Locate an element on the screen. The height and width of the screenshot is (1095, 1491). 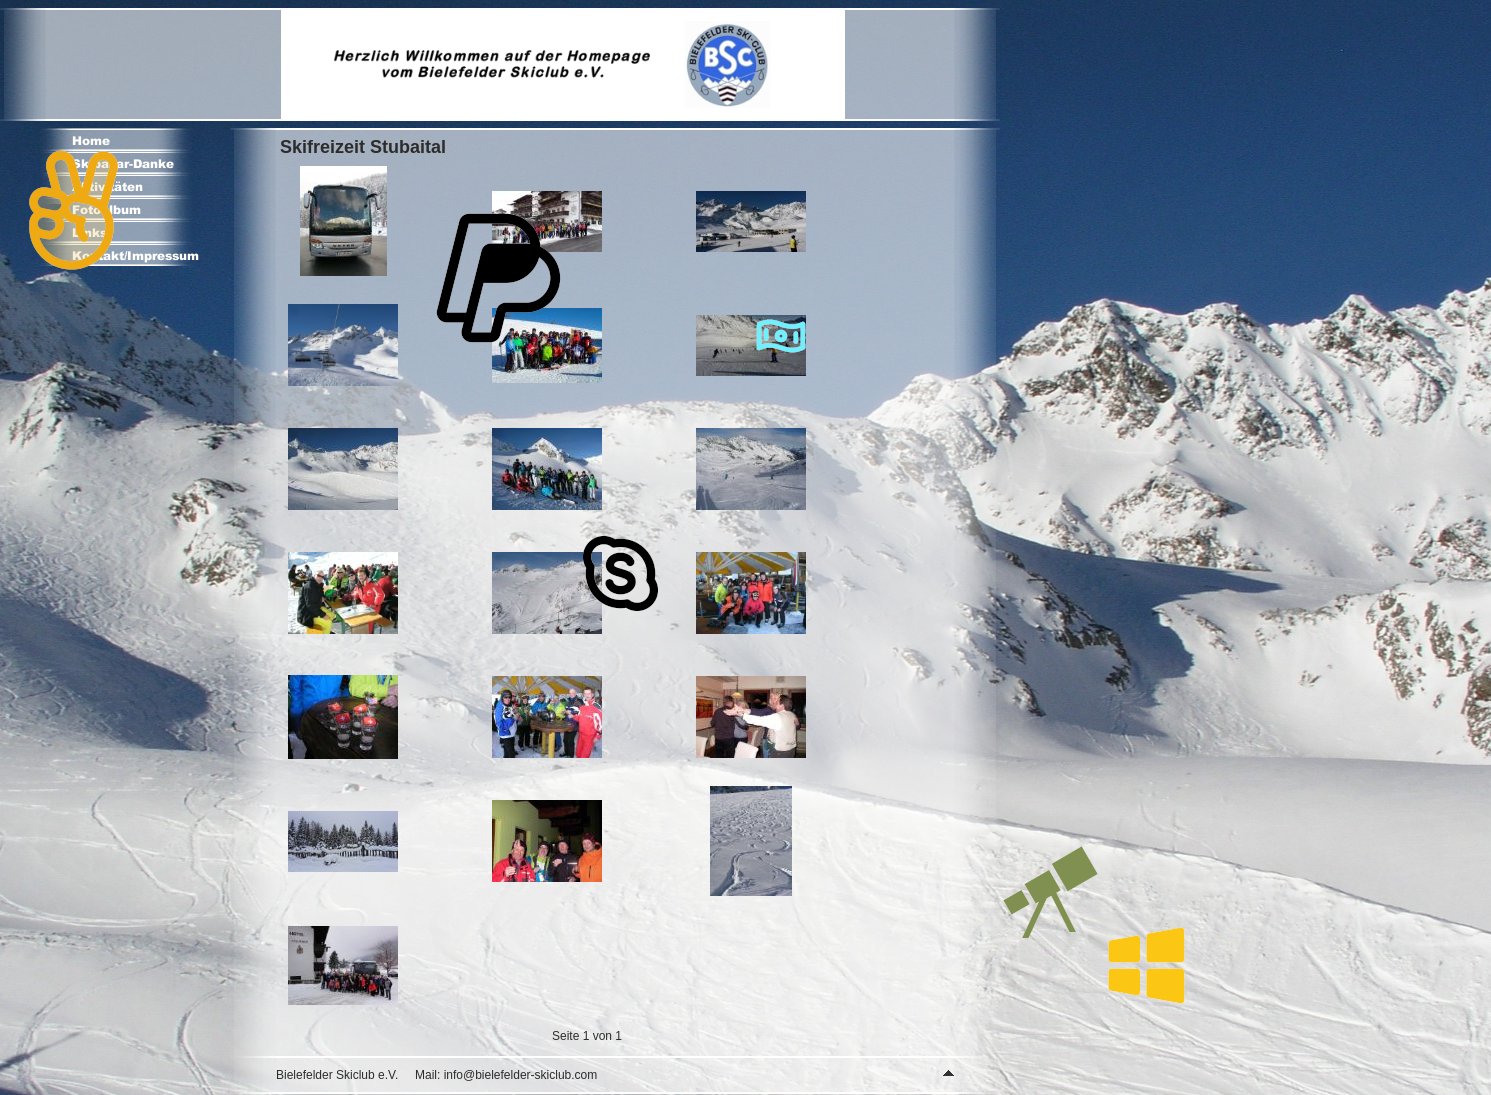
explore or discover new content is located at coordinates (1050, 893).